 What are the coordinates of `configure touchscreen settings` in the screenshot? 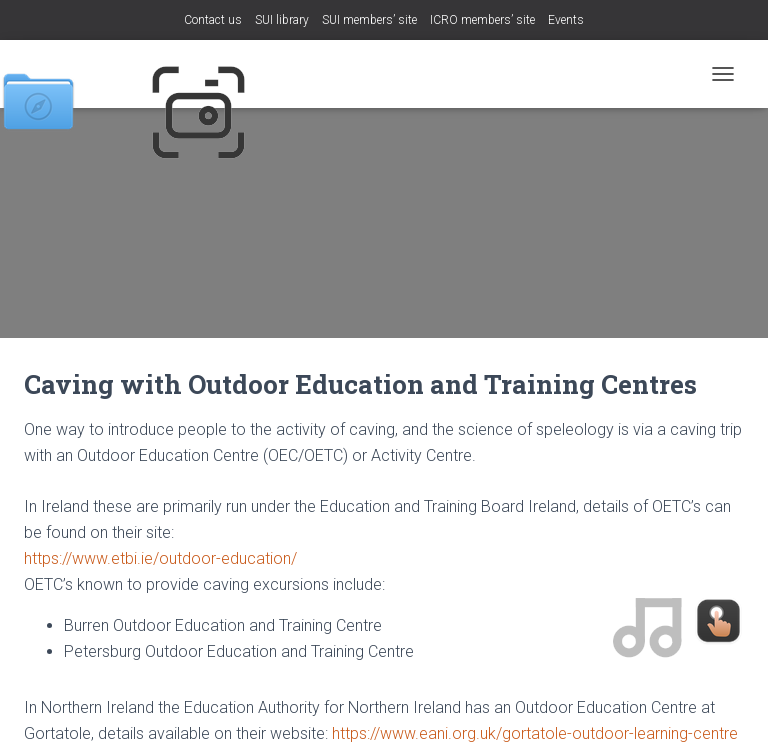 It's located at (718, 621).